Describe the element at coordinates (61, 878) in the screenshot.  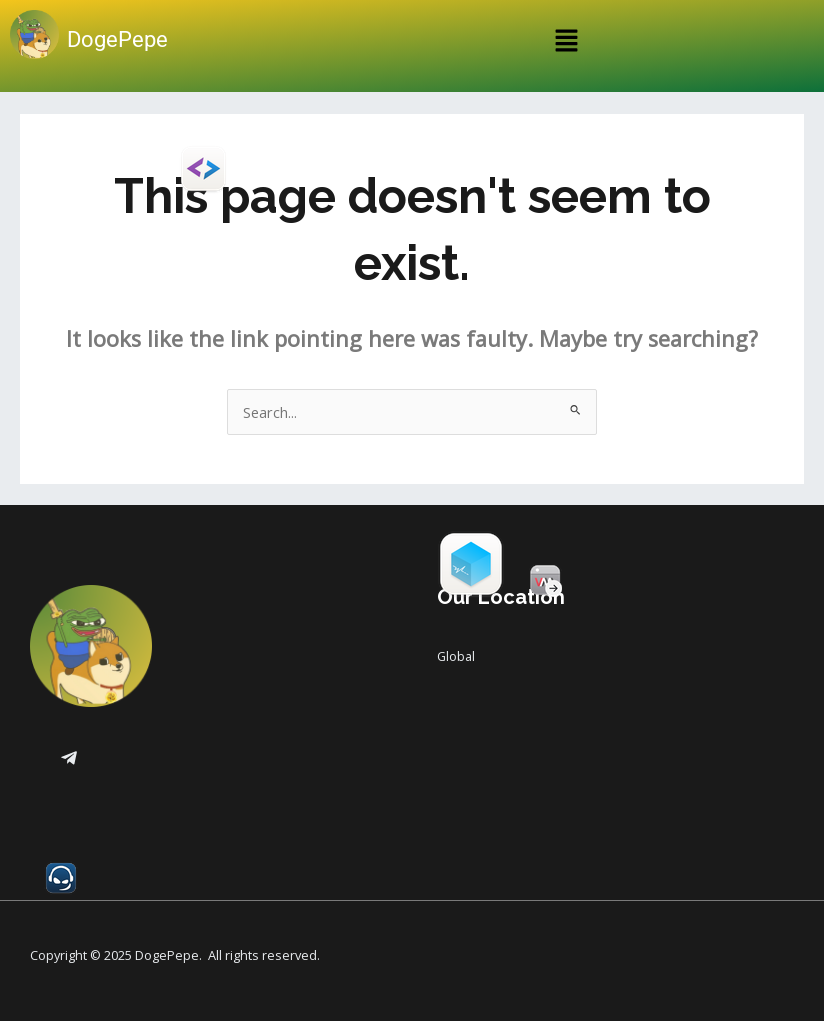
I see `open TeamSpeak voice chat app` at that location.